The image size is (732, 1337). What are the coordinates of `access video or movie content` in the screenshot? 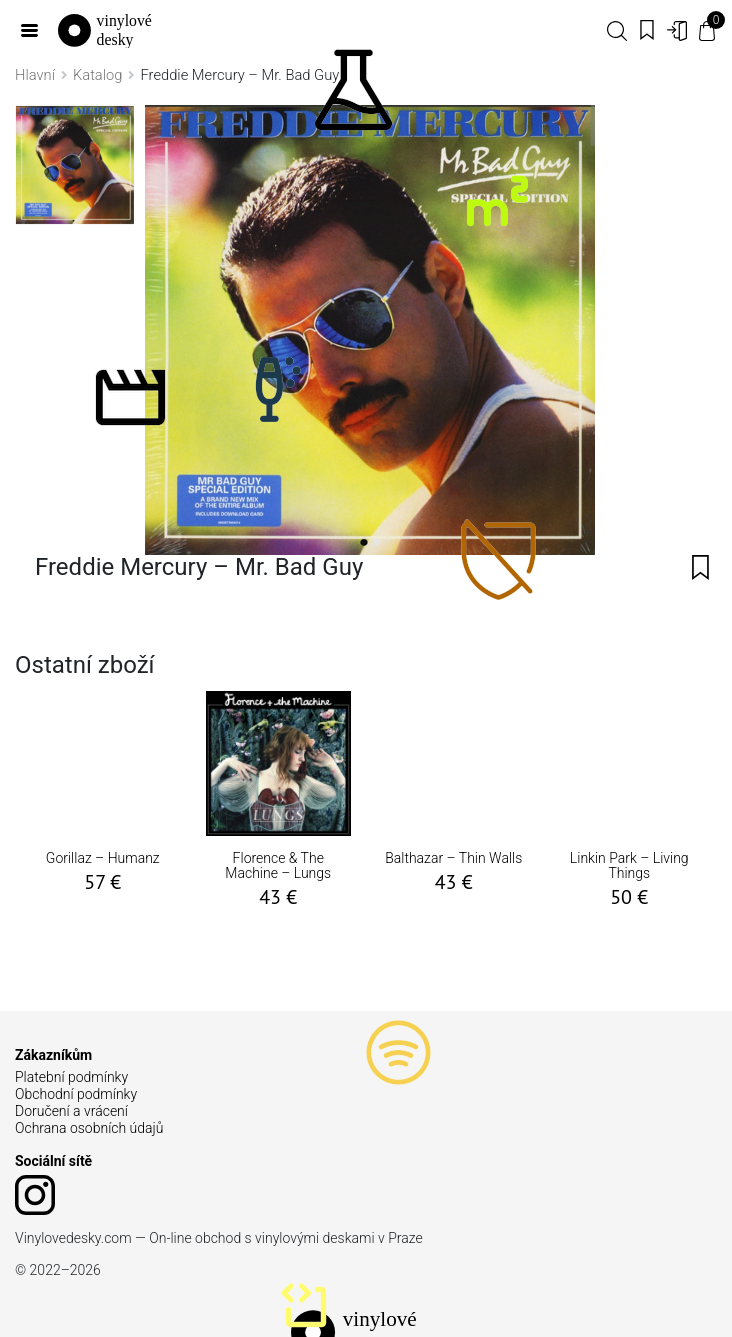 It's located at (130, 397).